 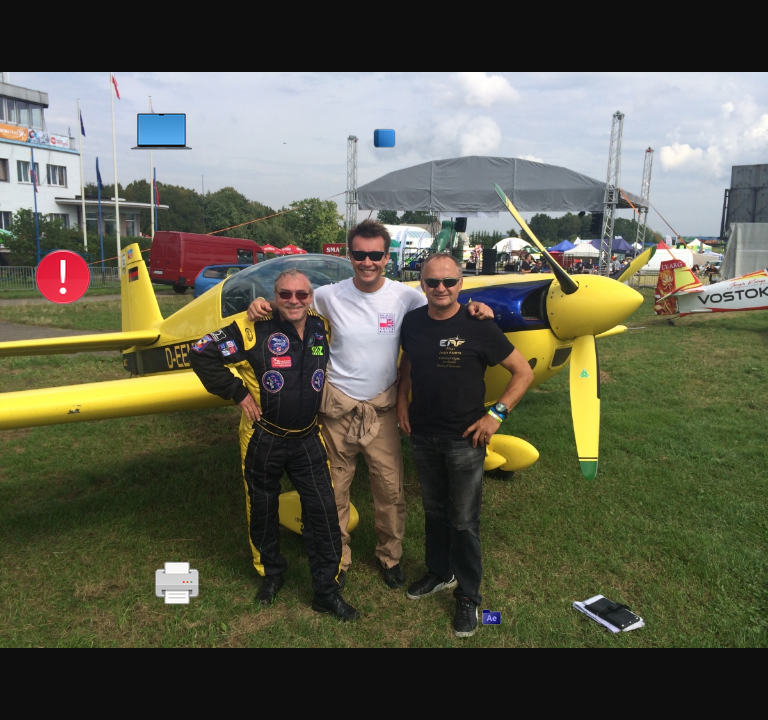 I want to click on indicates a warning or caution in a dialog, so click(x=63, y=277).